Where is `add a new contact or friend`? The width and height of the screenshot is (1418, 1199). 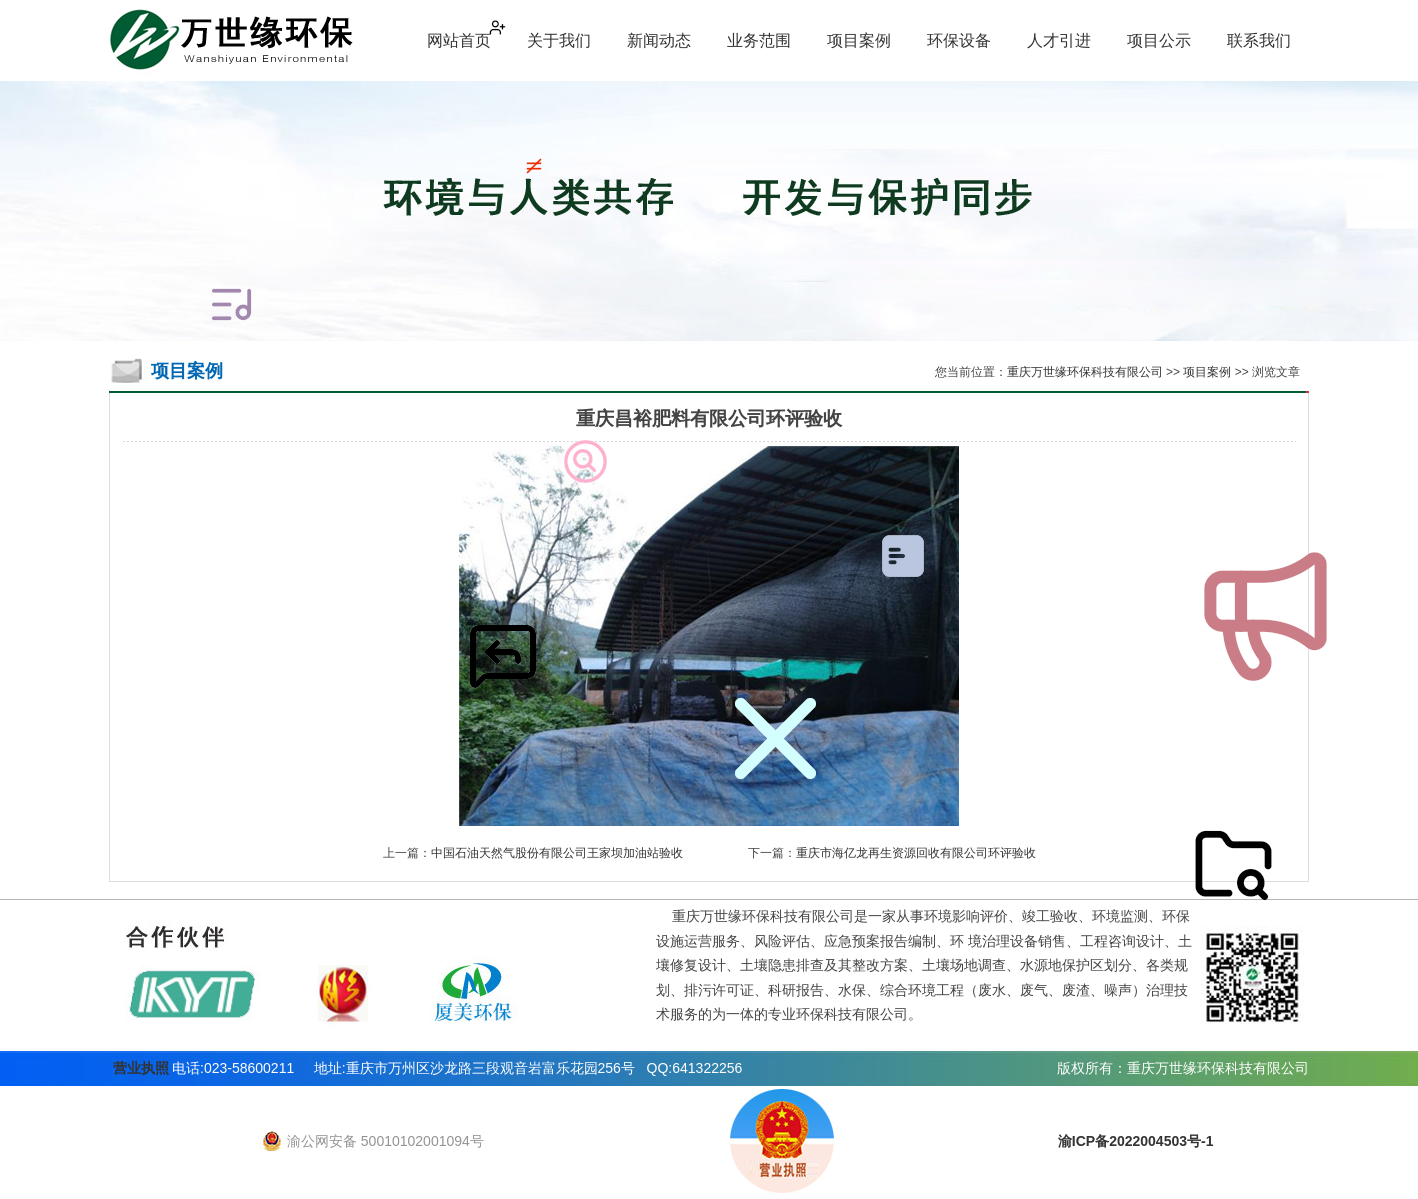 add a new contact or friend is located at coordinates (497, 27).